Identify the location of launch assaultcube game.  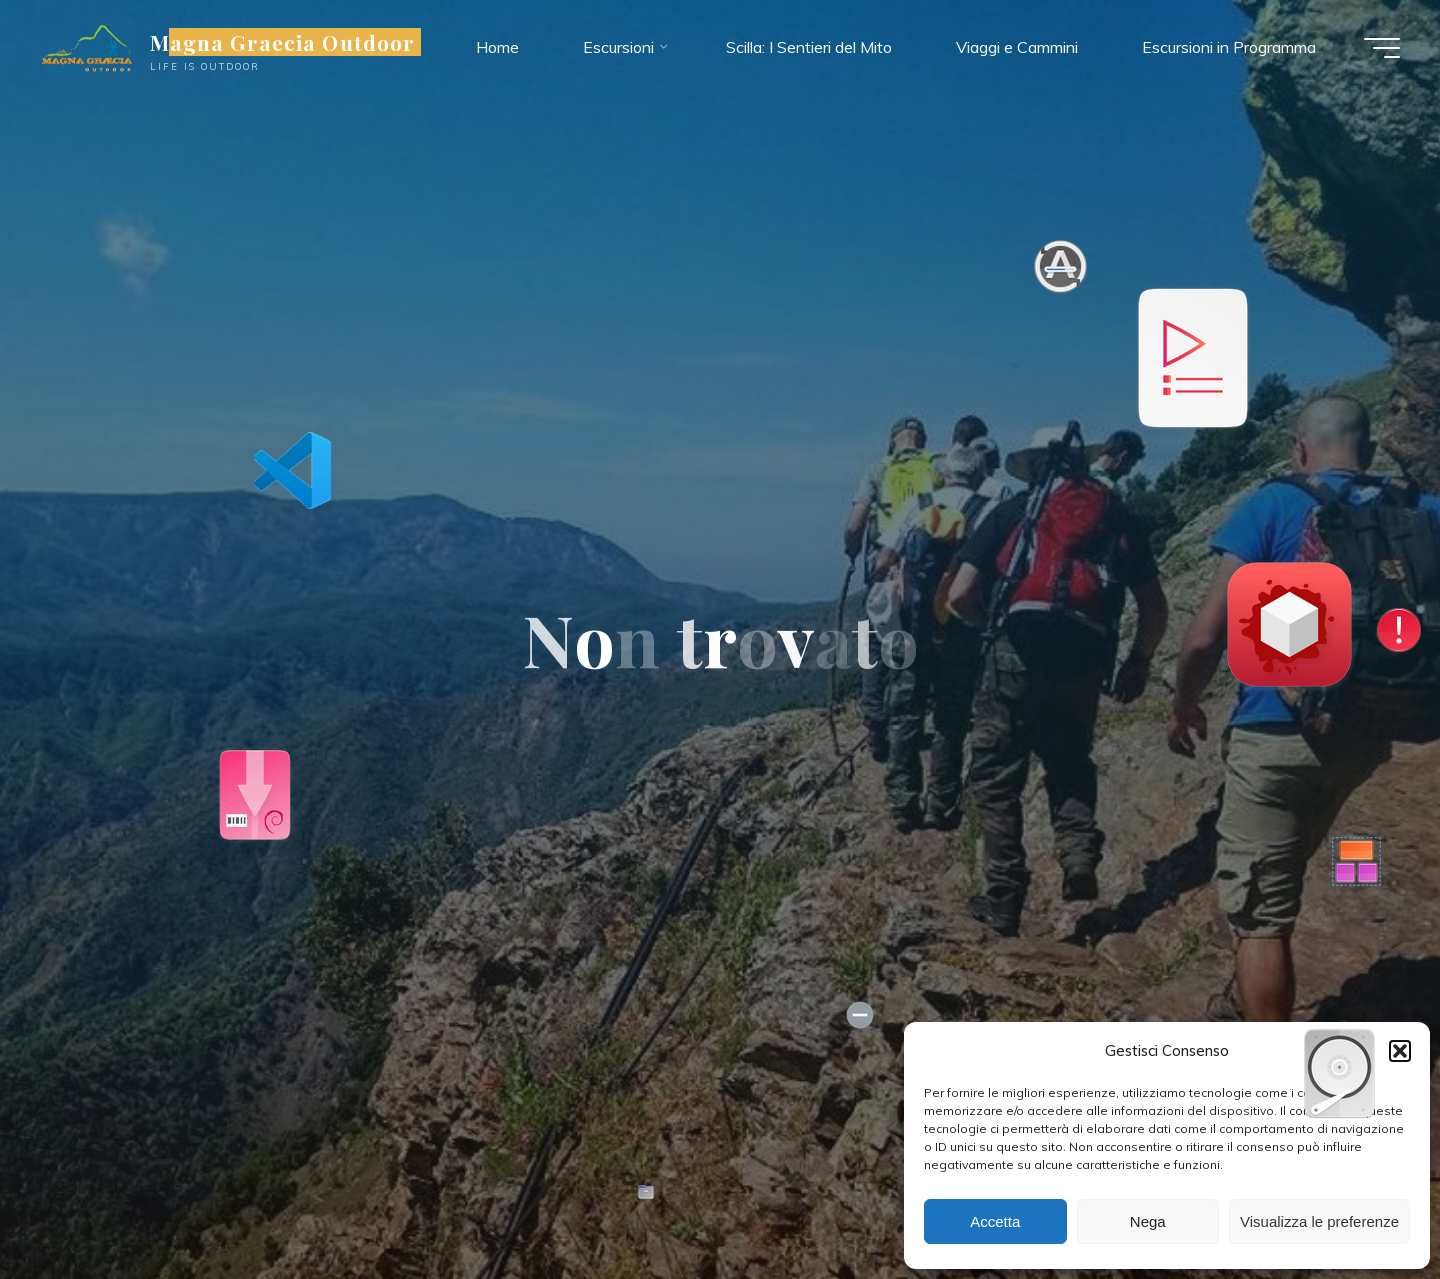
(1289, 624).